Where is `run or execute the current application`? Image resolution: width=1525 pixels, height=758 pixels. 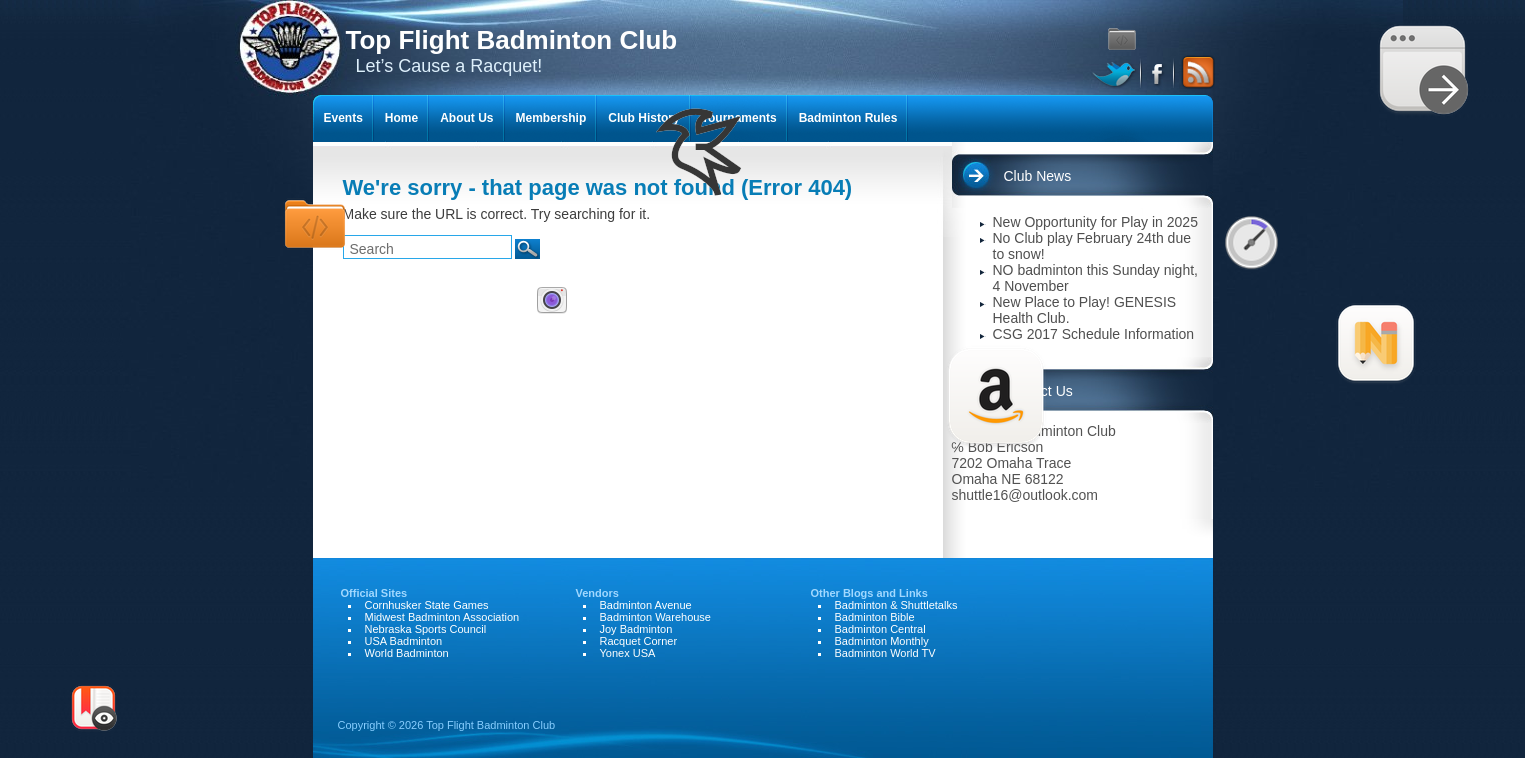
run or execute the current application is located at coordinates (1422, 68).